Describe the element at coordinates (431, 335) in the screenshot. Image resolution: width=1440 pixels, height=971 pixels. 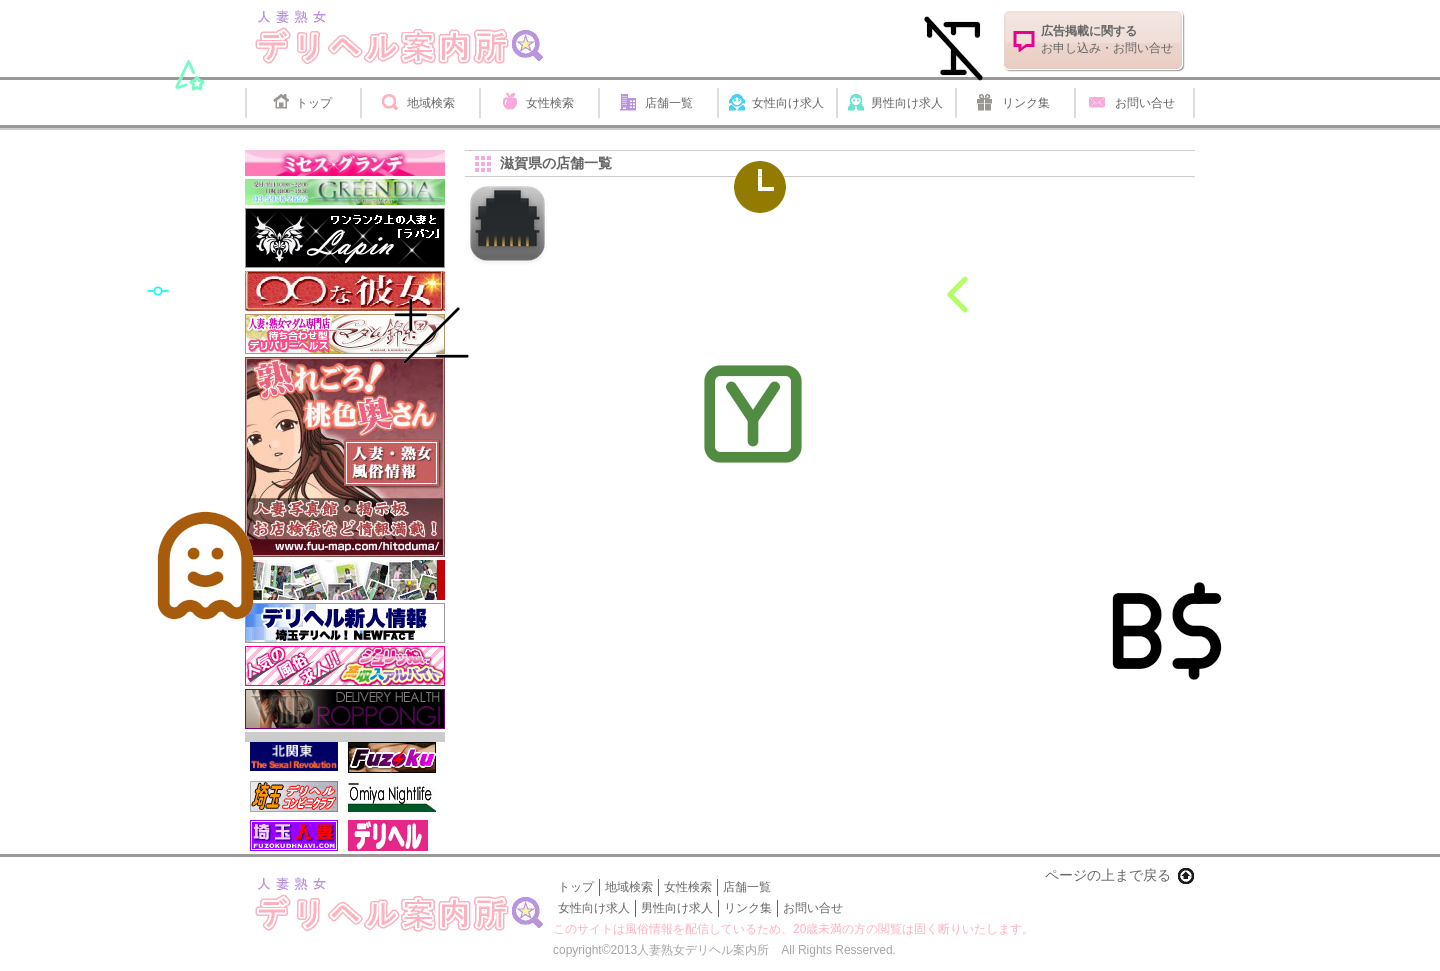
I see `toggle between adding and subtracting values` at that location.